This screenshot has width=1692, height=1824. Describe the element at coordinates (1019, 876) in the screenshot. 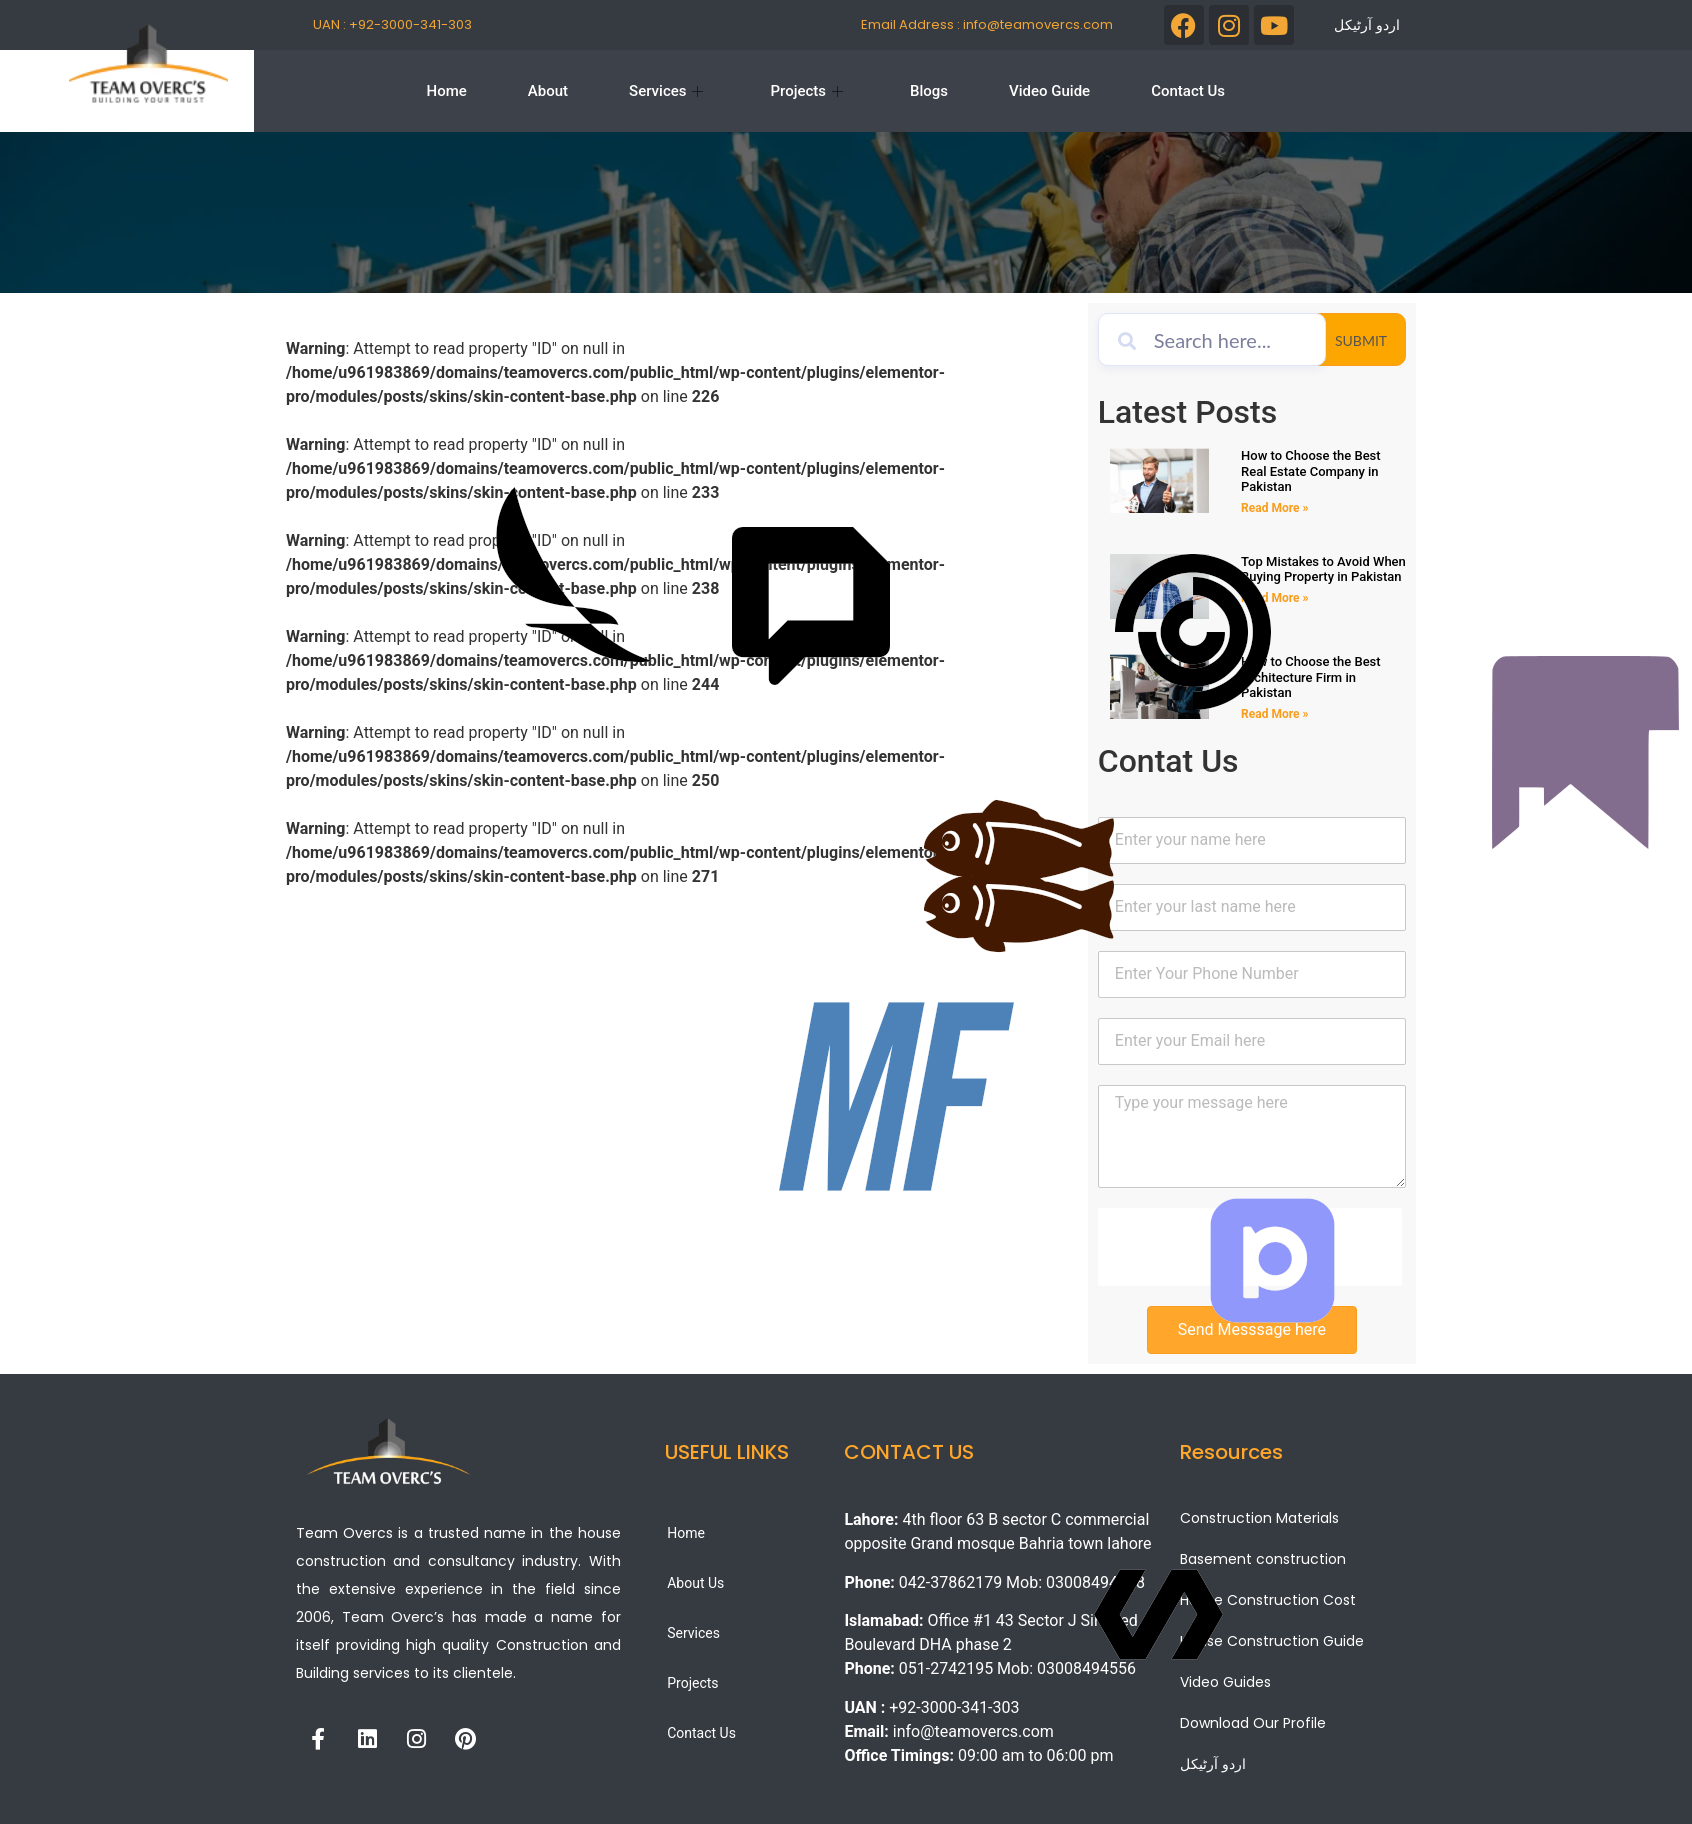

I see `open glitch app or website` at that location.